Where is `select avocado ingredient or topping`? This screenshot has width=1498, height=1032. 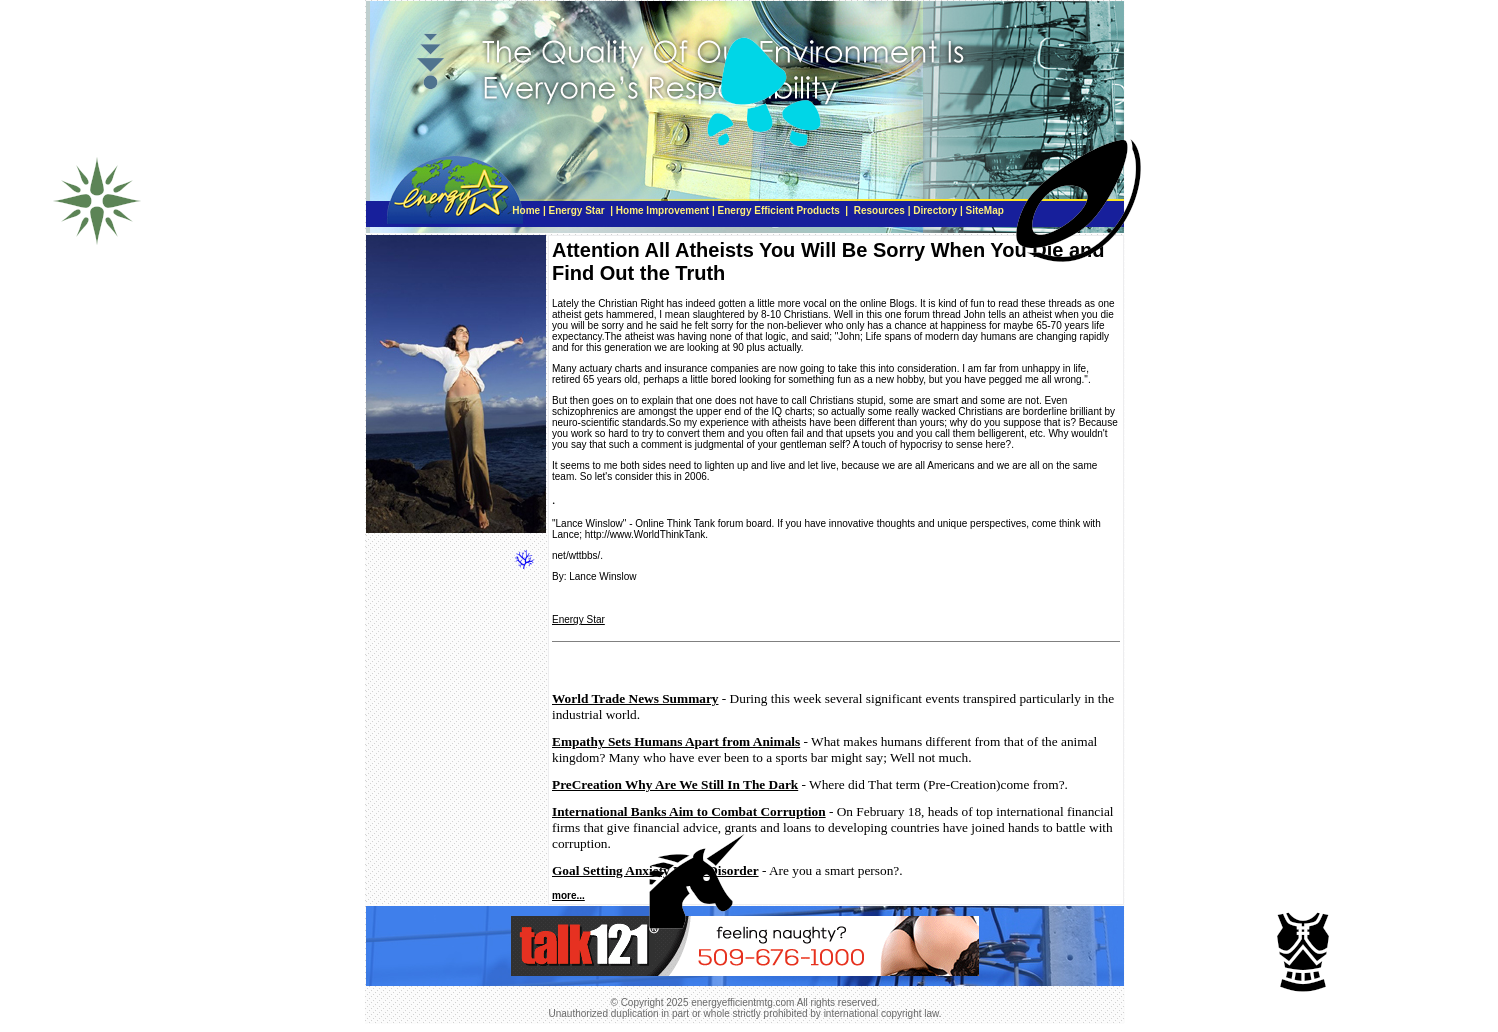
select avocado ingredient or topping is located at coordinates (1078, 200).